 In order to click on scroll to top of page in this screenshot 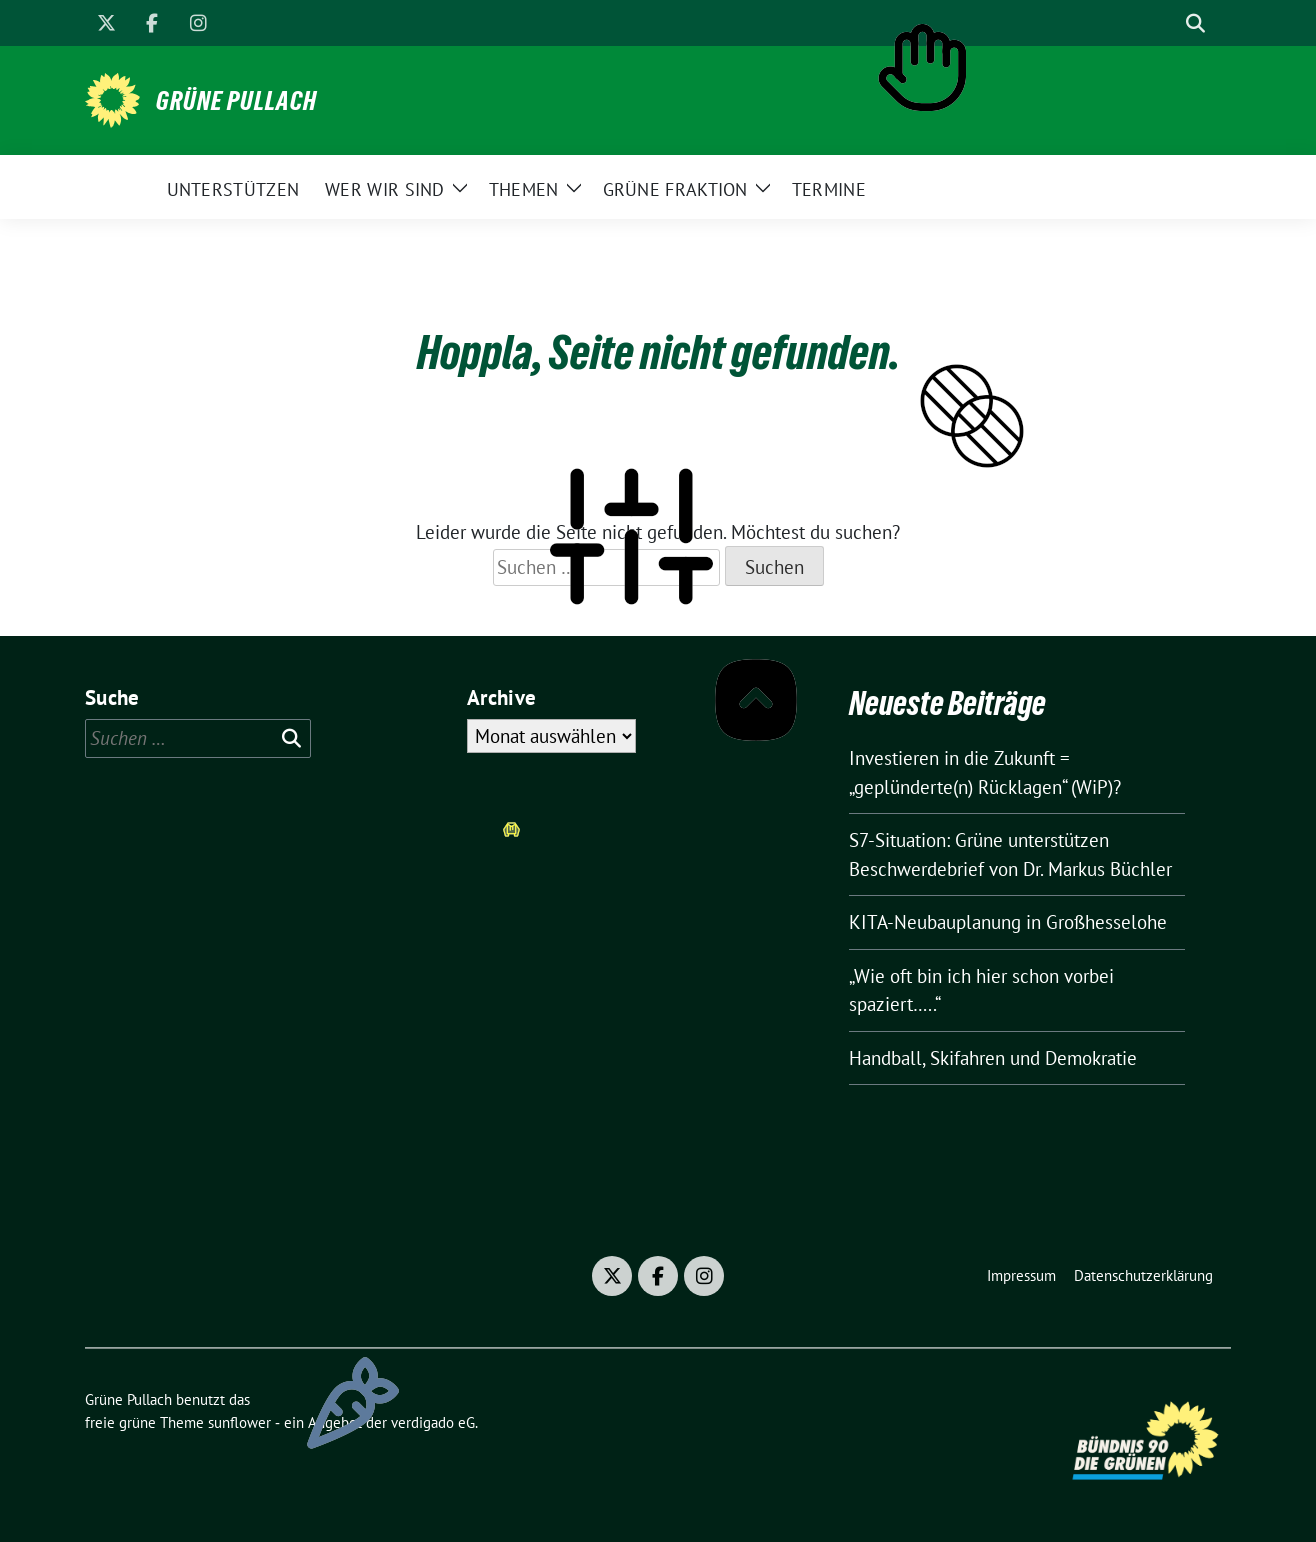, I will do `click(756, 700)`.